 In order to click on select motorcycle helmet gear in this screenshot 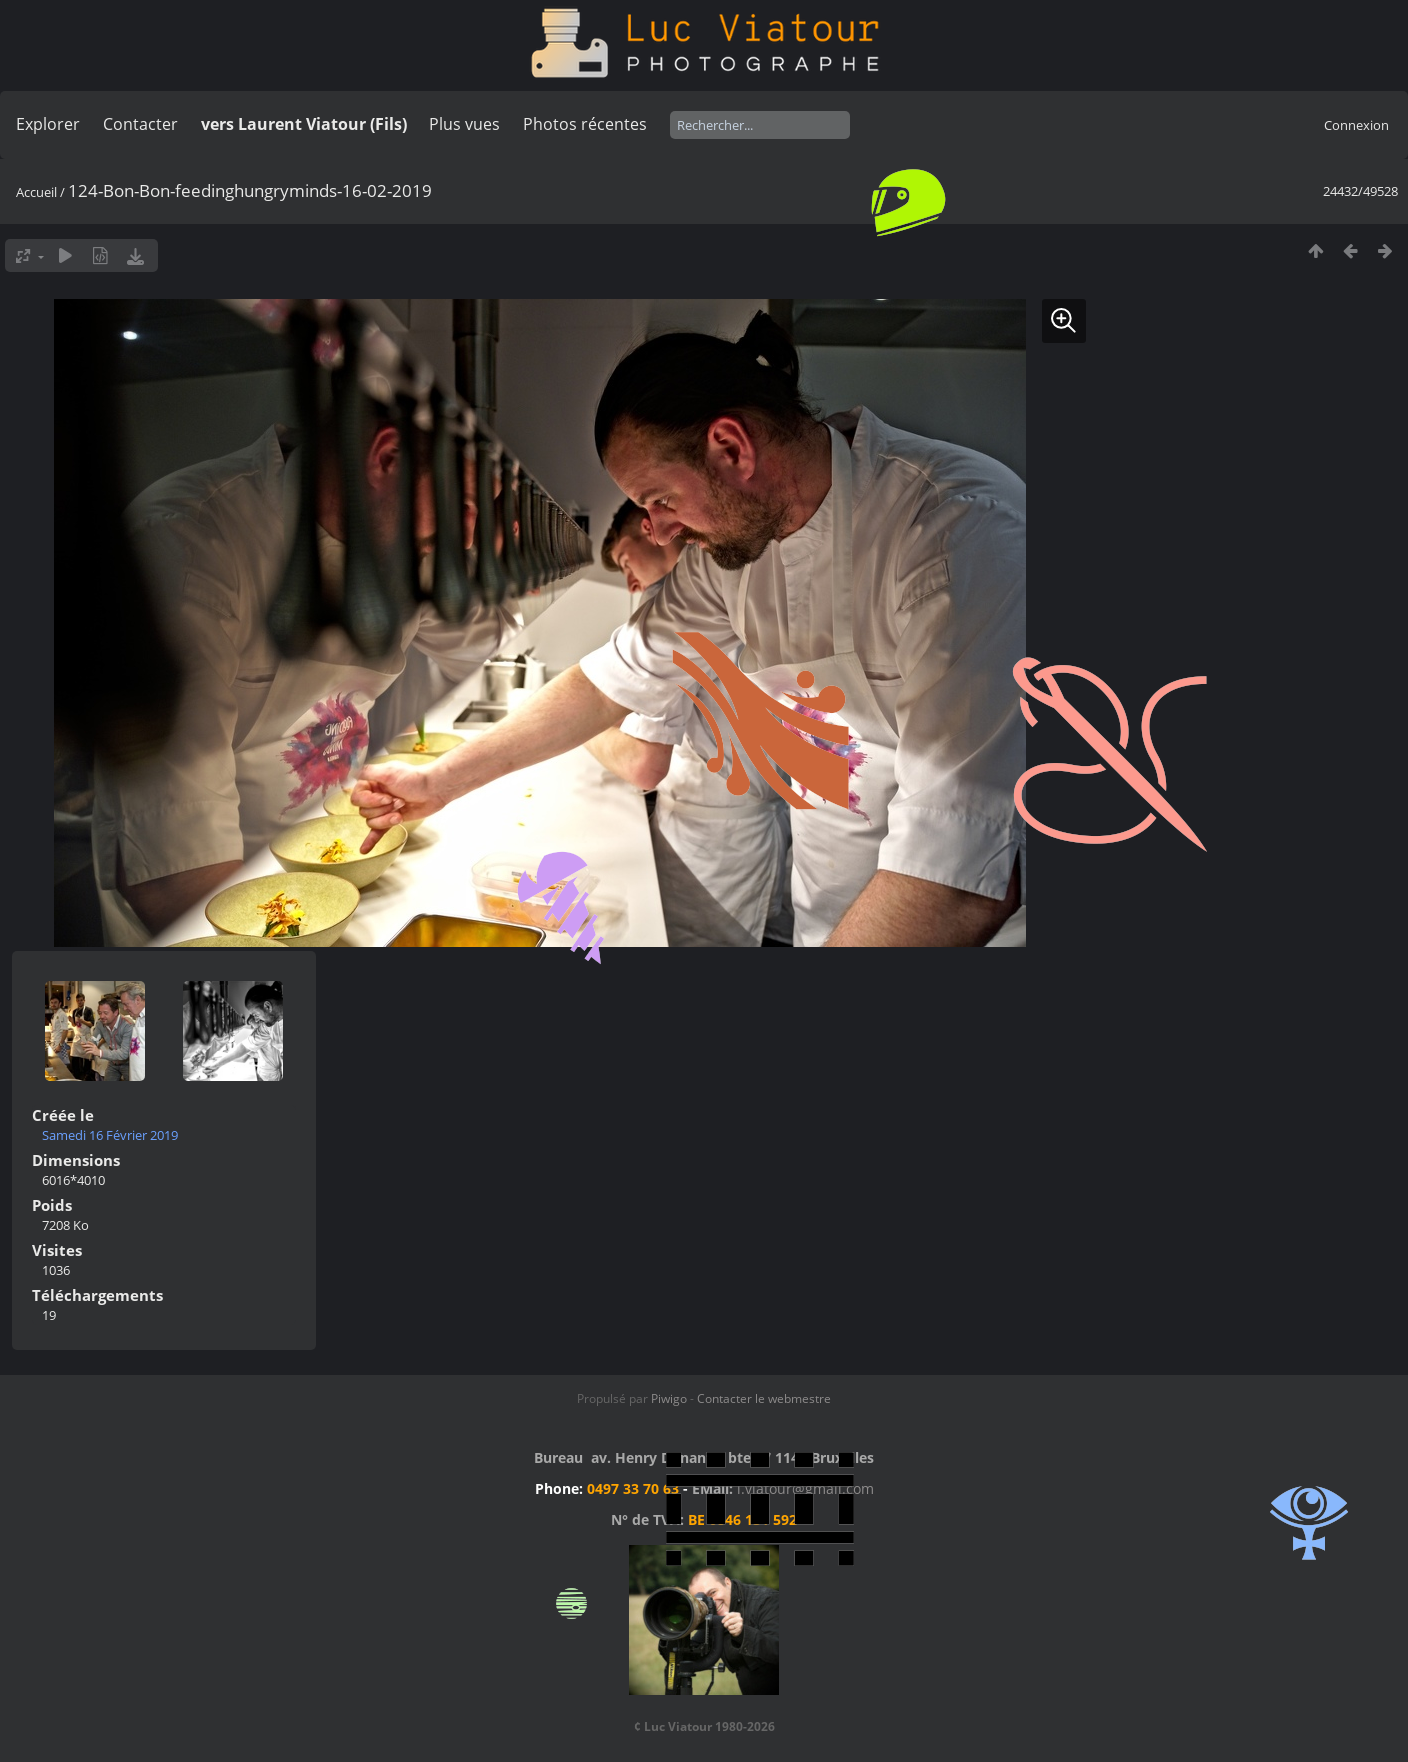, I will do `click(907, 202)`.